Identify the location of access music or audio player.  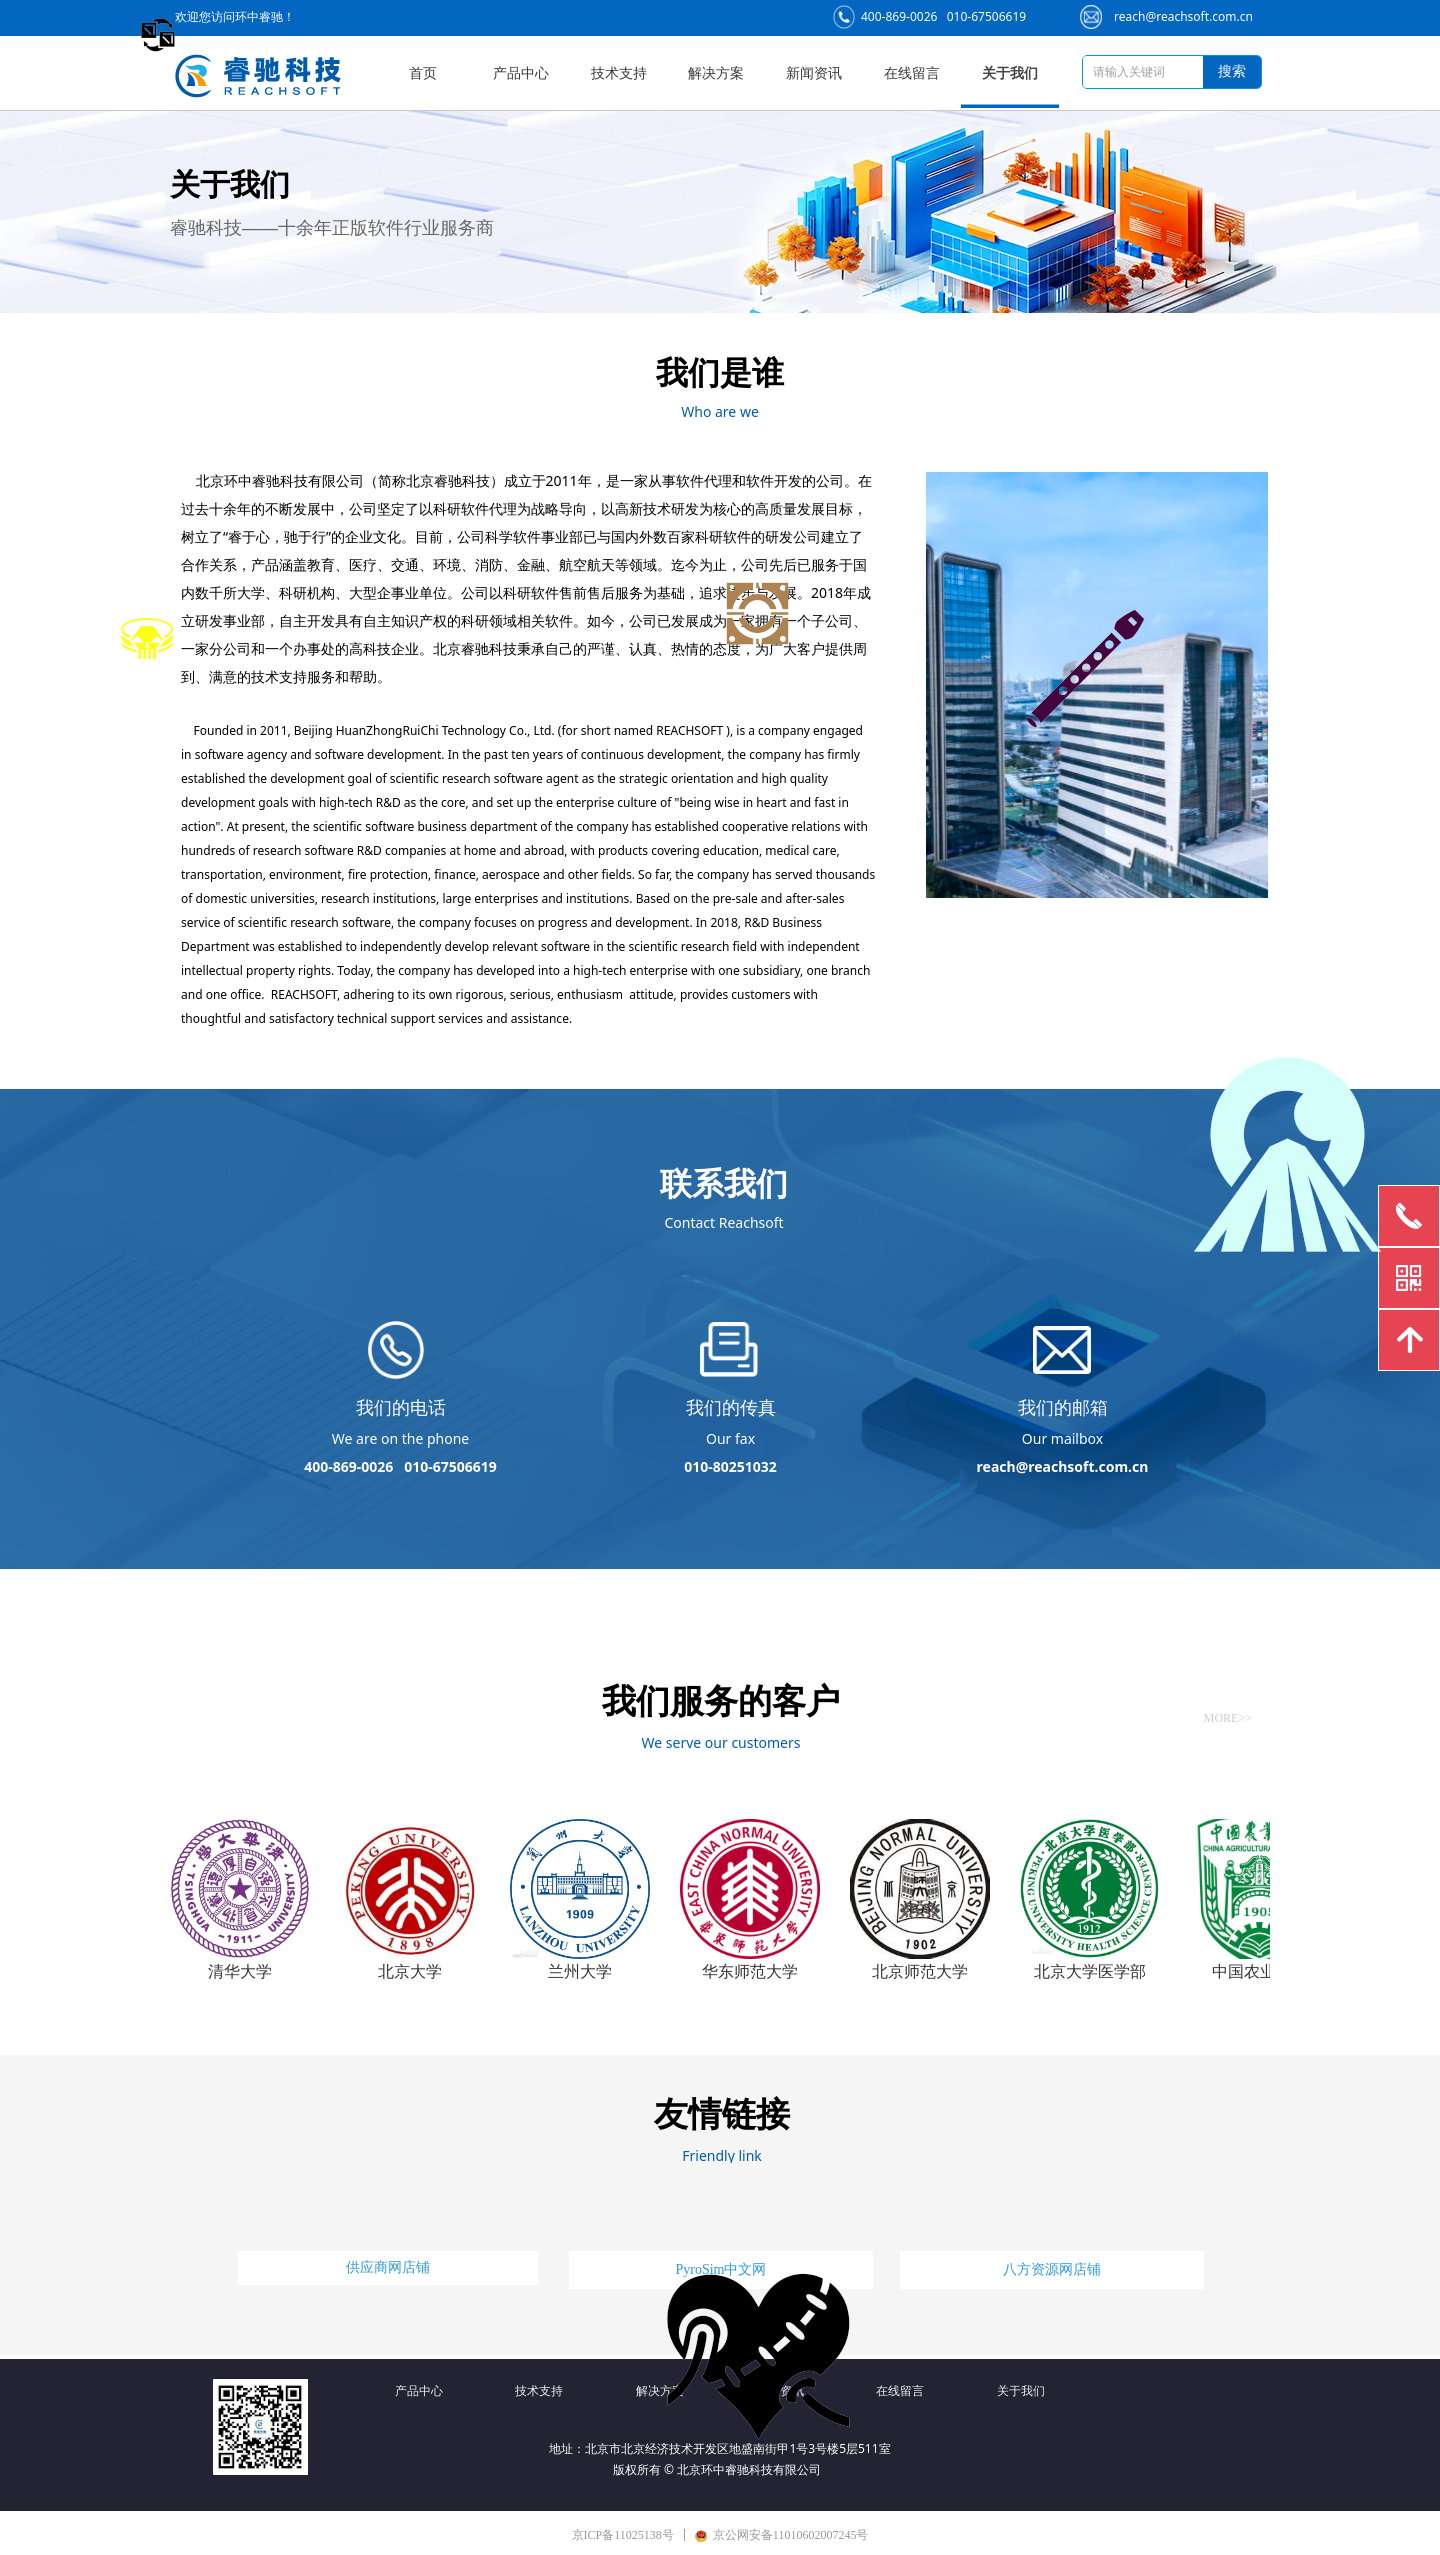
(1085, 668).